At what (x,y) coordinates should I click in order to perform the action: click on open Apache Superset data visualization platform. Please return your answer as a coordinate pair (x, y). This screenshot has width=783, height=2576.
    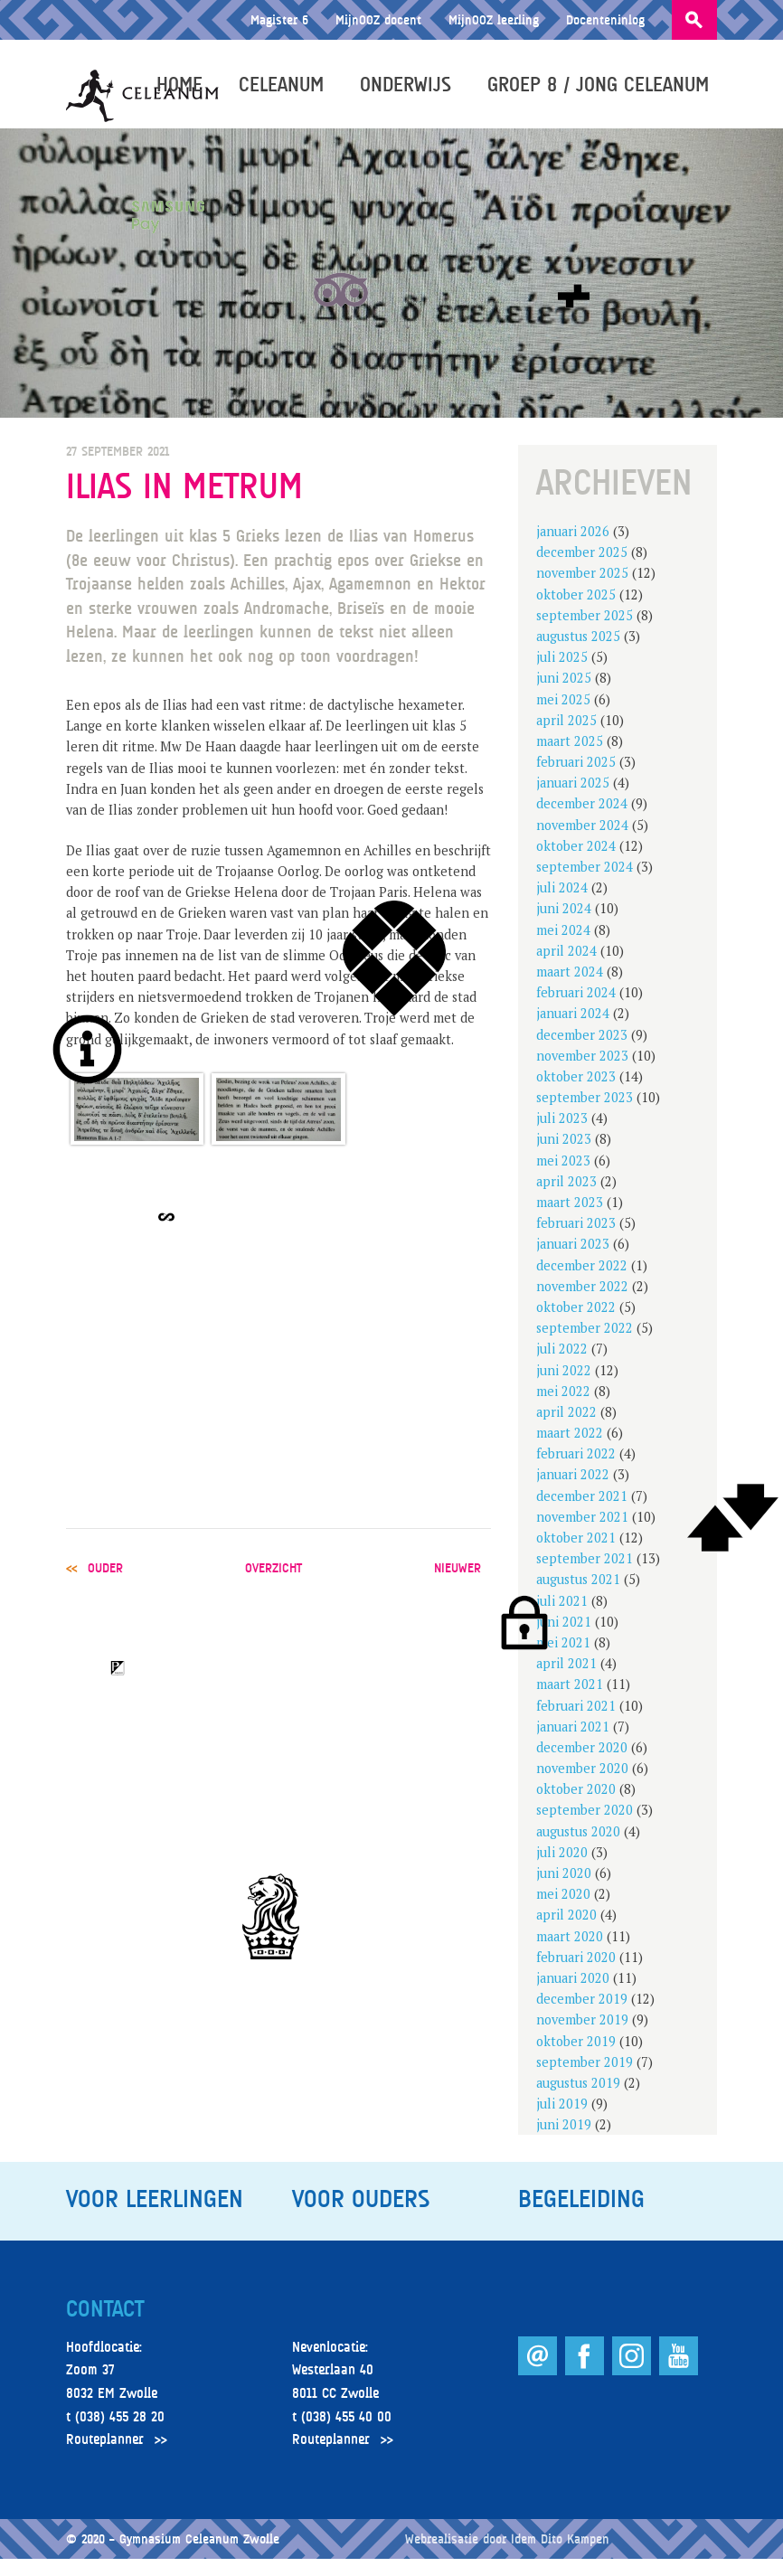
    Looking at the image, I should click on (166, 1217).